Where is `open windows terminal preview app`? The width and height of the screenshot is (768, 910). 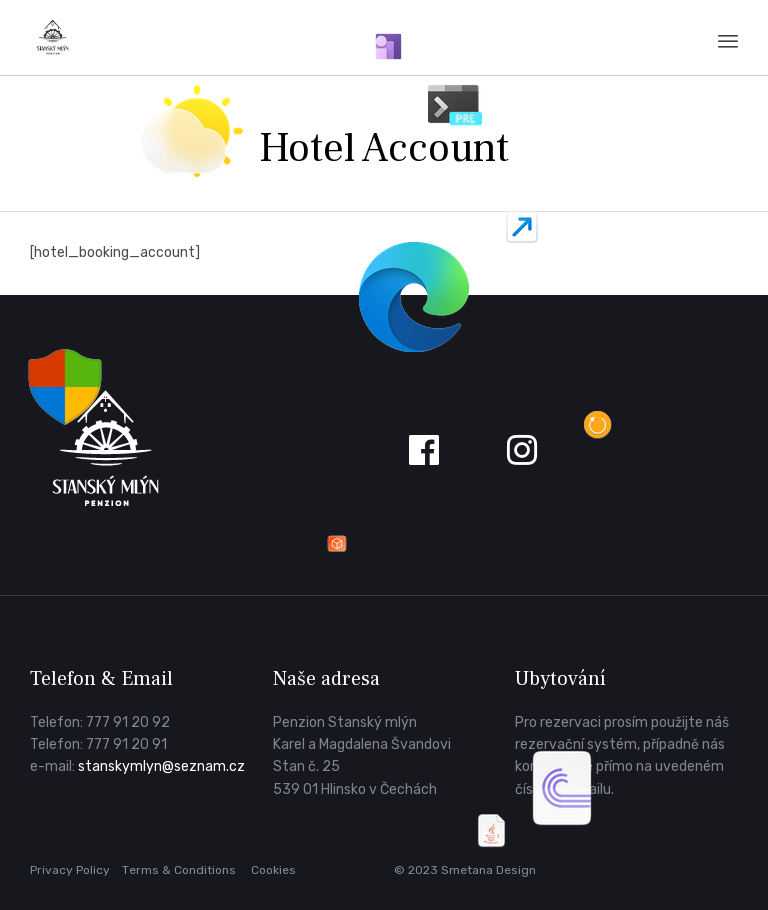 open windows terminal preview app is located at coordinates (455, 104).